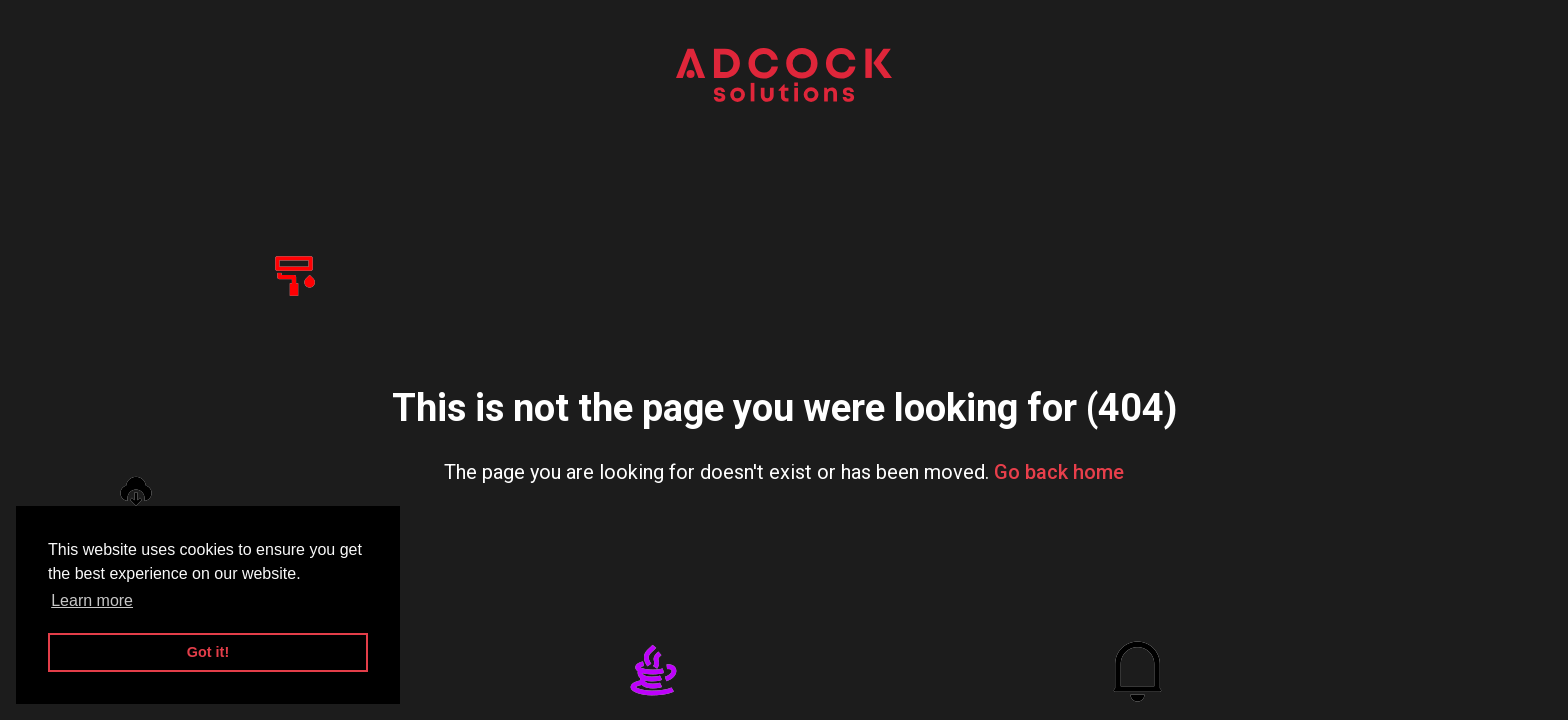 This screenshot has width=1568, height=720. I want to click on download file from cloud storage, so click(136, 491).